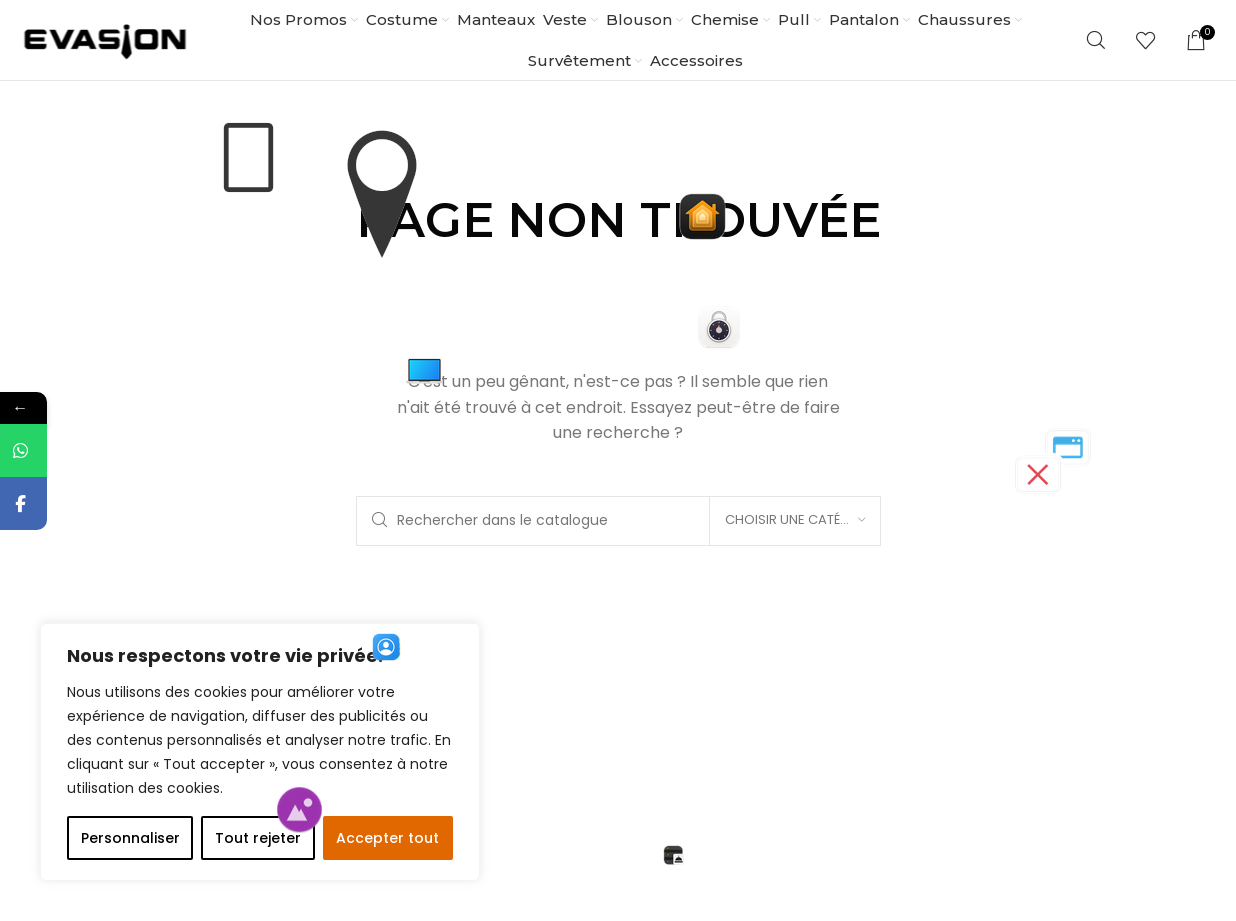 The height and width of the screenshot is (921, 1236). I want to click on open the communicator app, so click(386, 647).